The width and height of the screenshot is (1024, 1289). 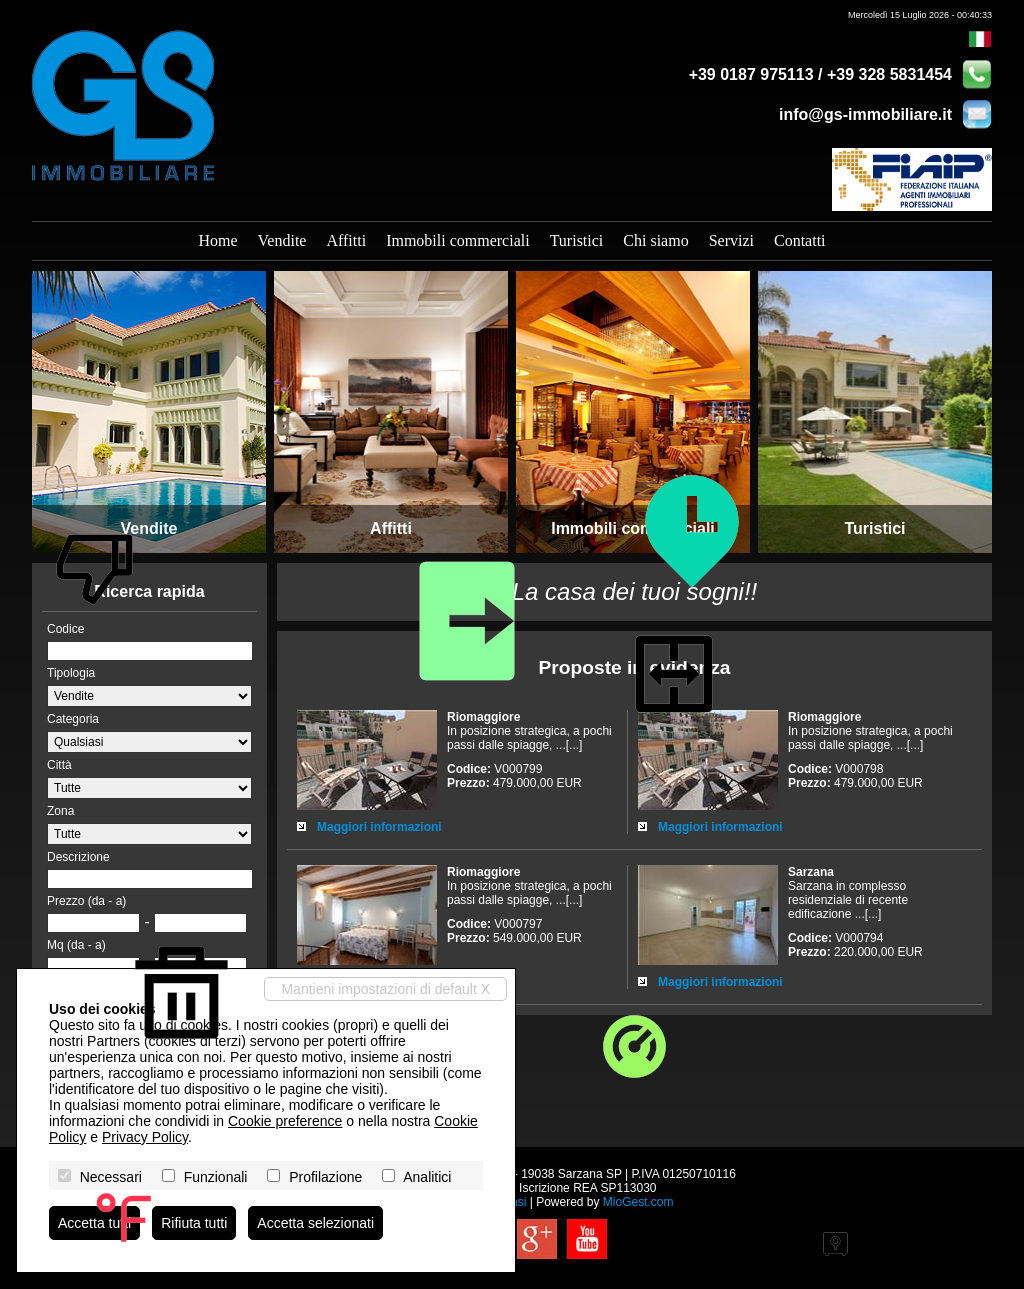 I want to click on dislike or downvote content, so click(x=94, y=565).